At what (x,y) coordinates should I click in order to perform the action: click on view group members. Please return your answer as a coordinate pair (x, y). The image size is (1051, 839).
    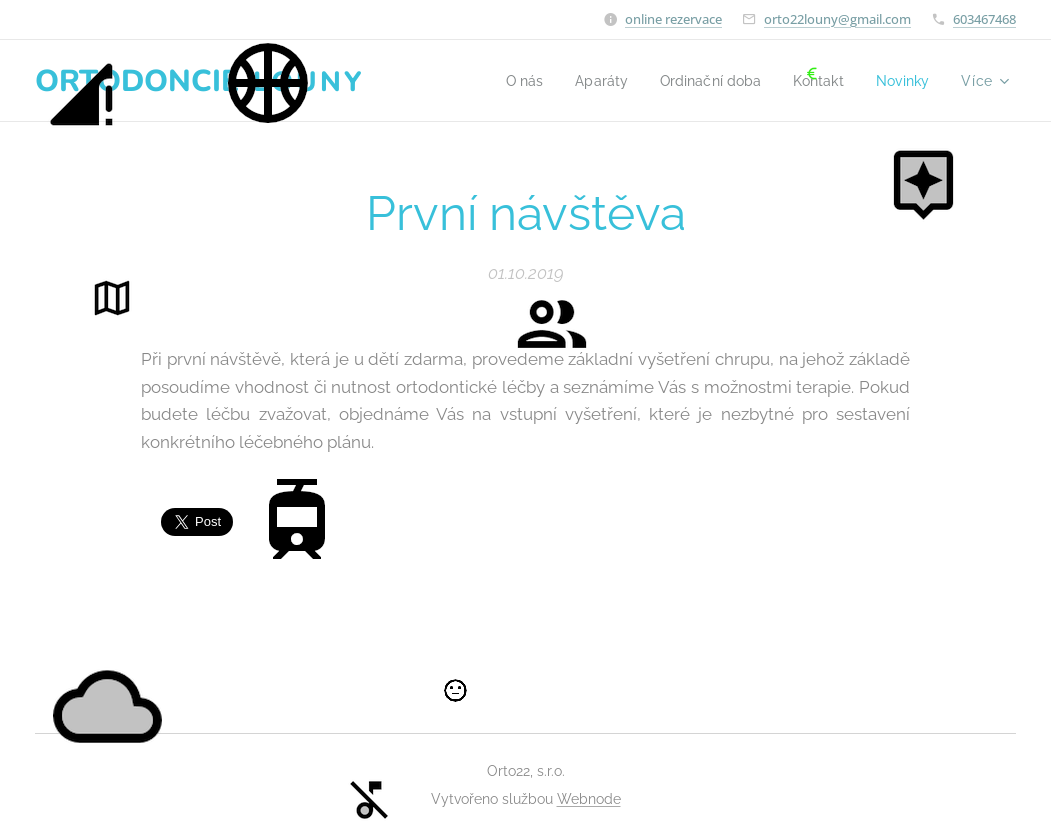
    Looking at the image, I should click on (552, 324).